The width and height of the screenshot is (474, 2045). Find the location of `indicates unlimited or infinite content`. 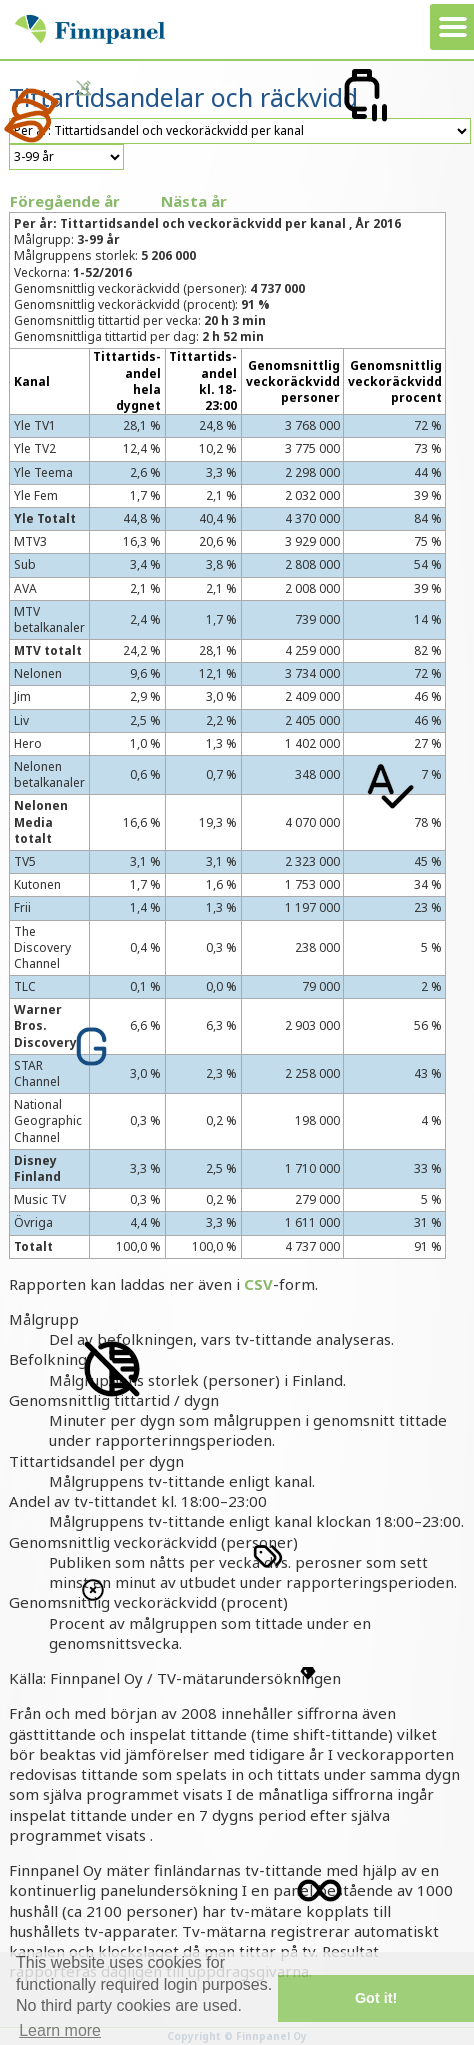

indicates unlimited or infinite content is located at coordinates (319, 1890).